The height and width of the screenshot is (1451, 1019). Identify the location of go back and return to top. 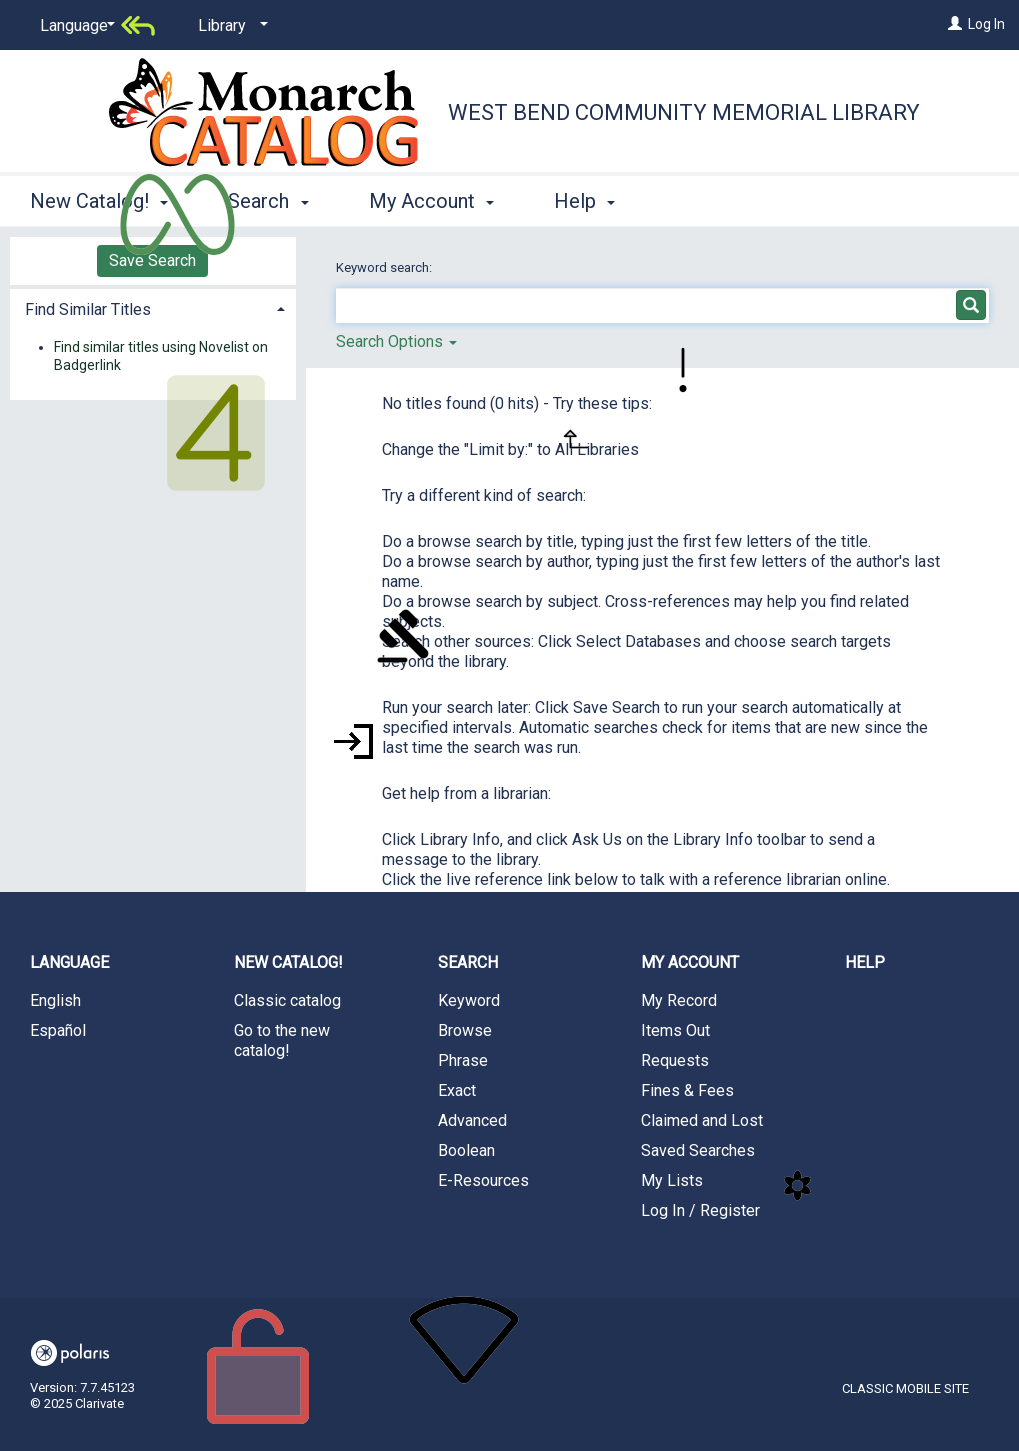
(575, 440).